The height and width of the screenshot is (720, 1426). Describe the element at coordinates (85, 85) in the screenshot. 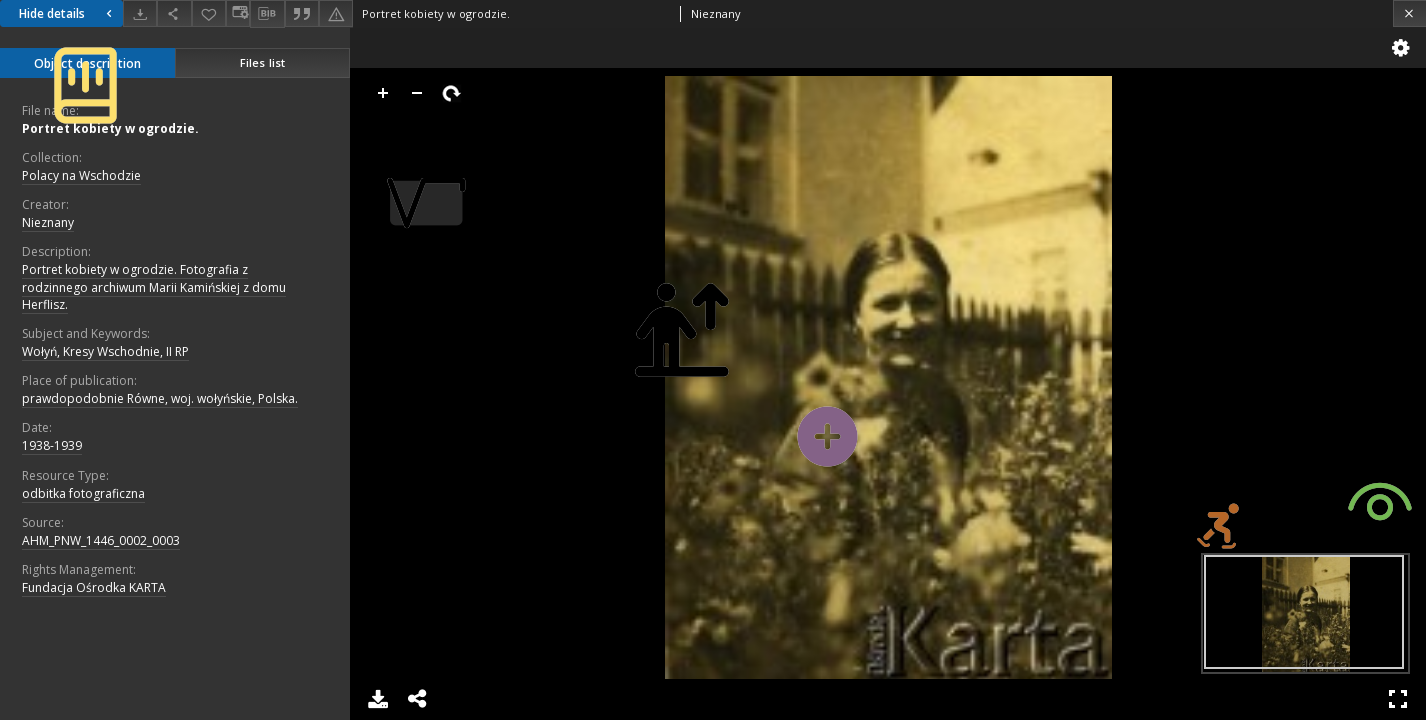

I see `access audiobook library` at that location.